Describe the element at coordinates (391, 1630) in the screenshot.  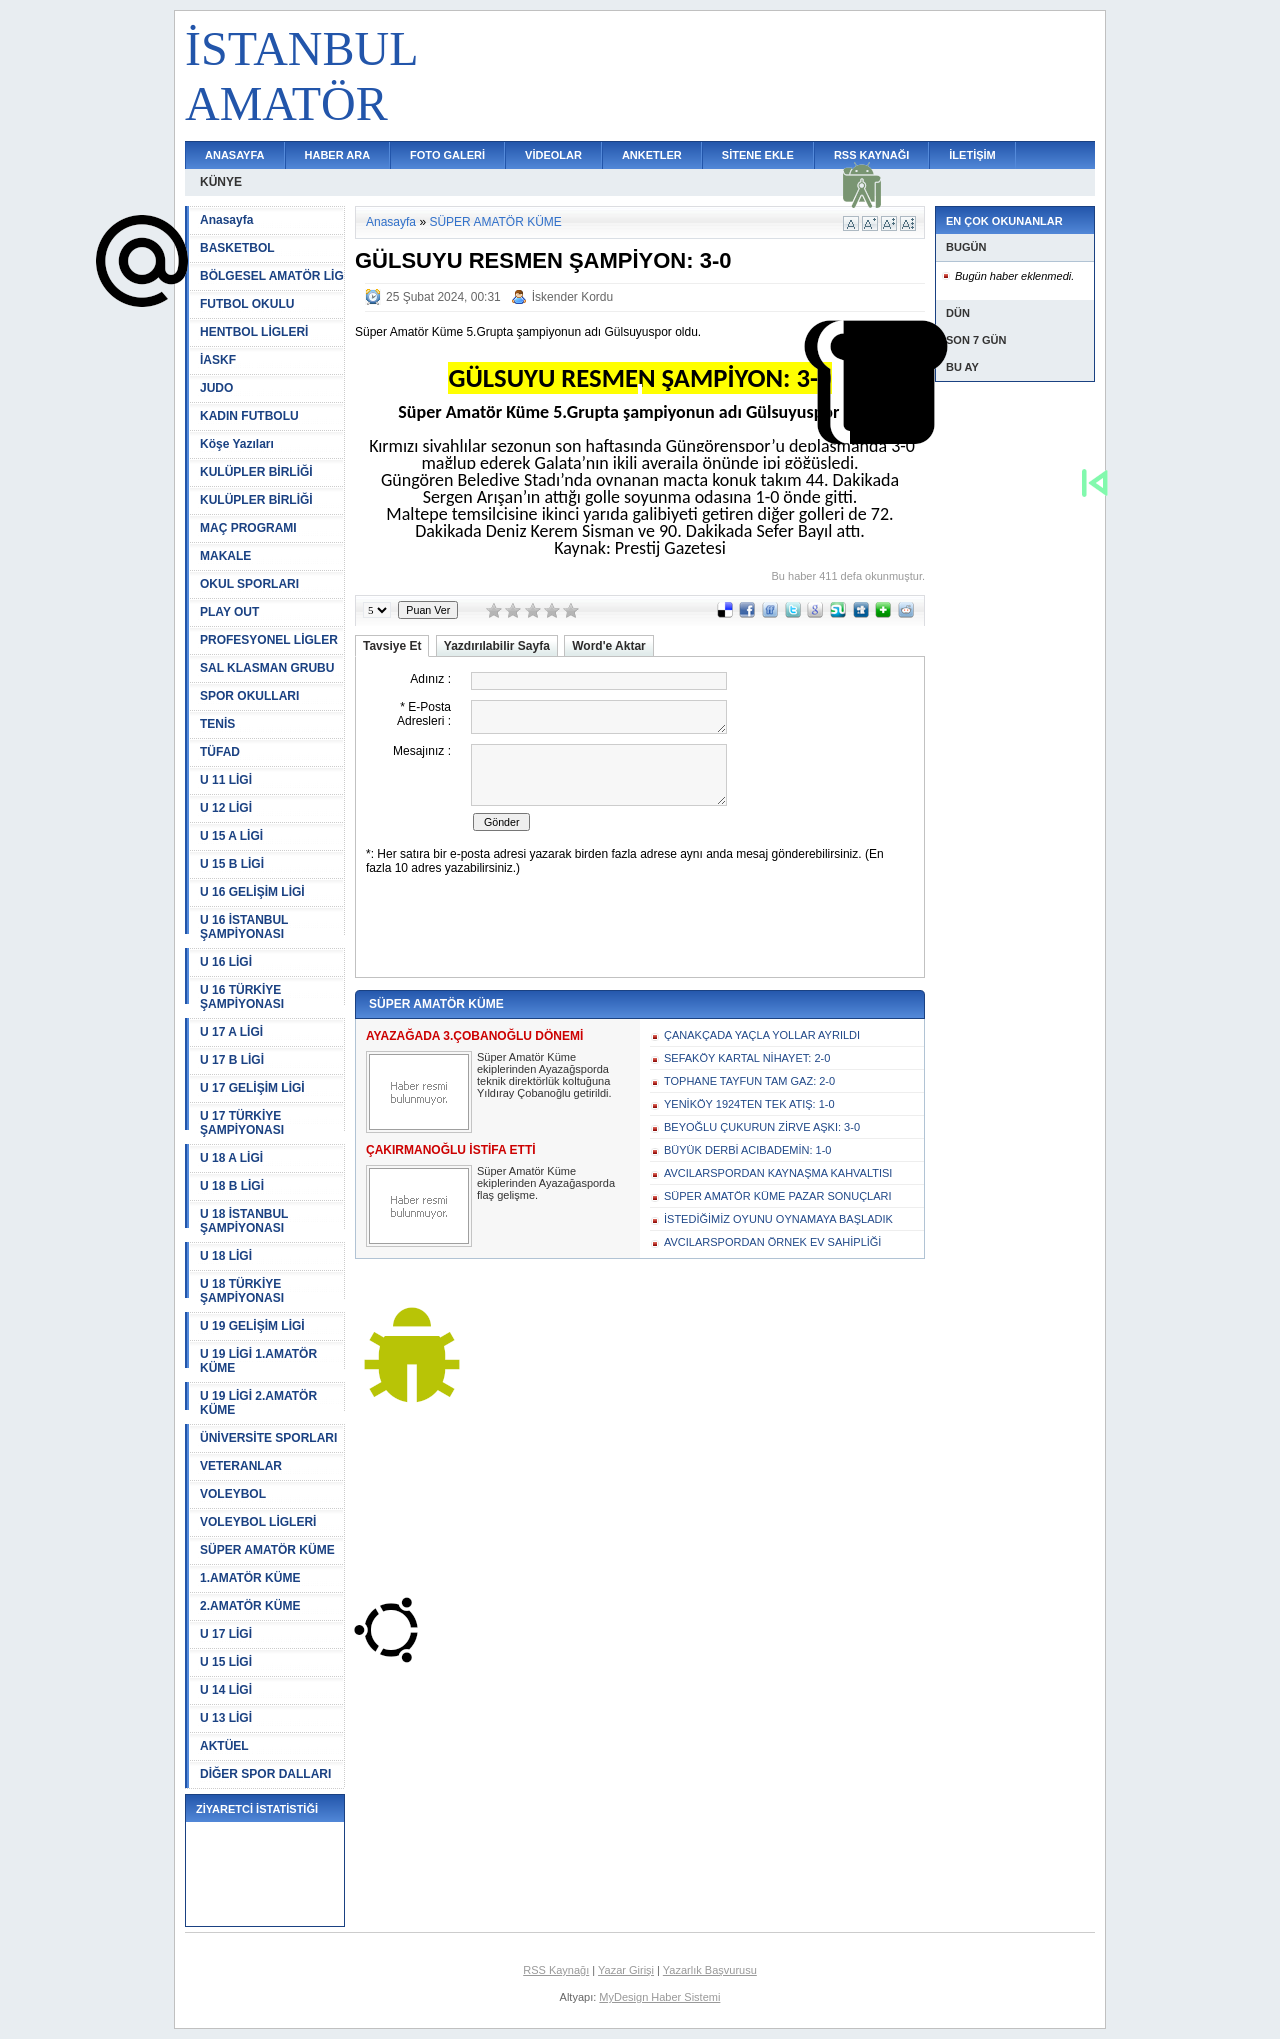
I see `ubuntu operating system logo` at that location.